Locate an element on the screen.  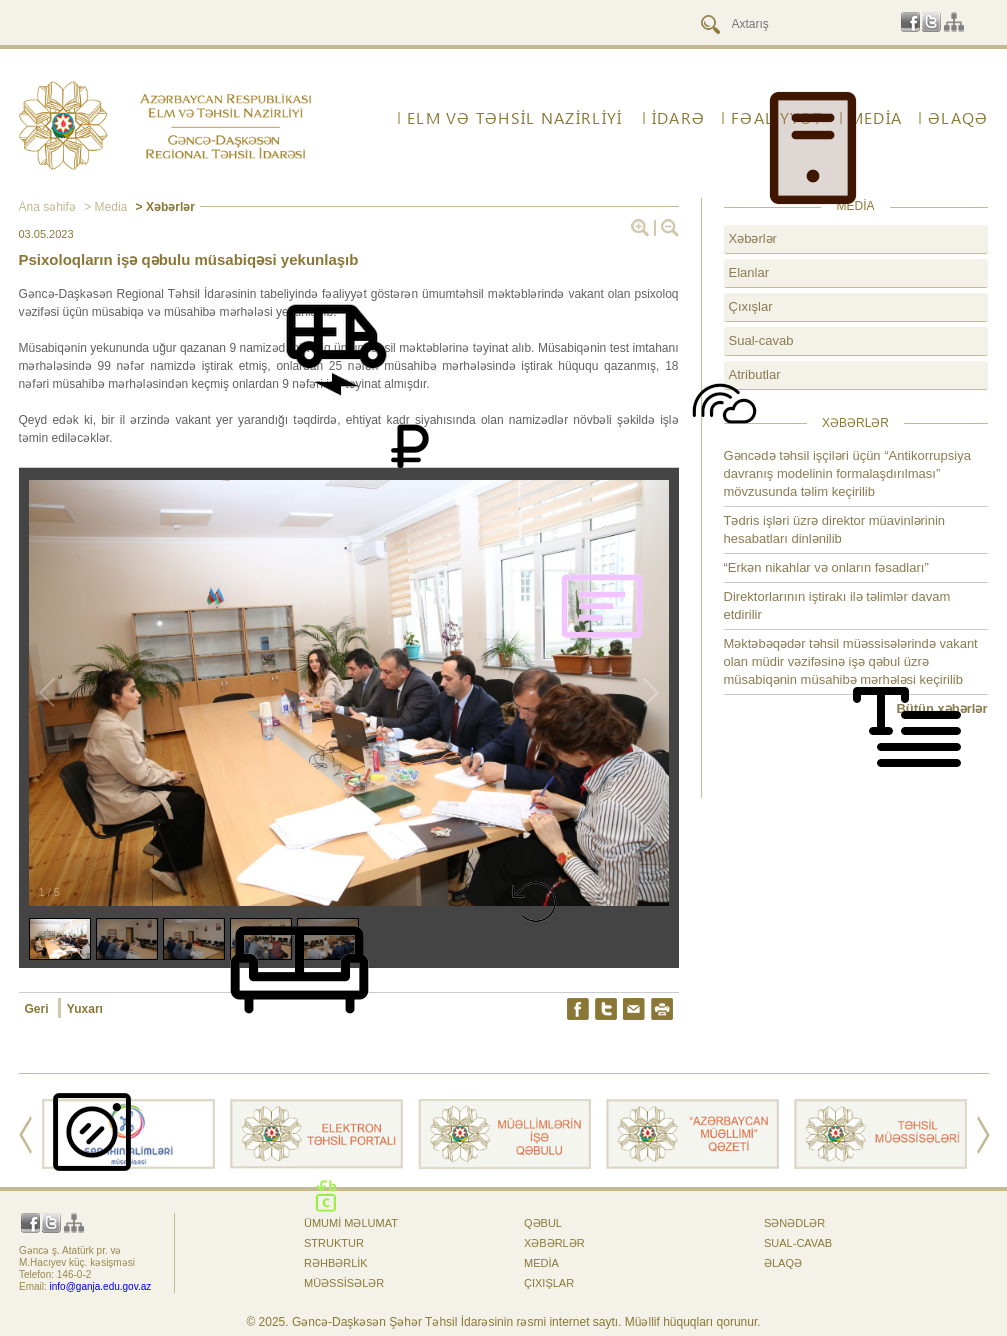
access server or desktop computer settings is located at coordinates (813, 148).